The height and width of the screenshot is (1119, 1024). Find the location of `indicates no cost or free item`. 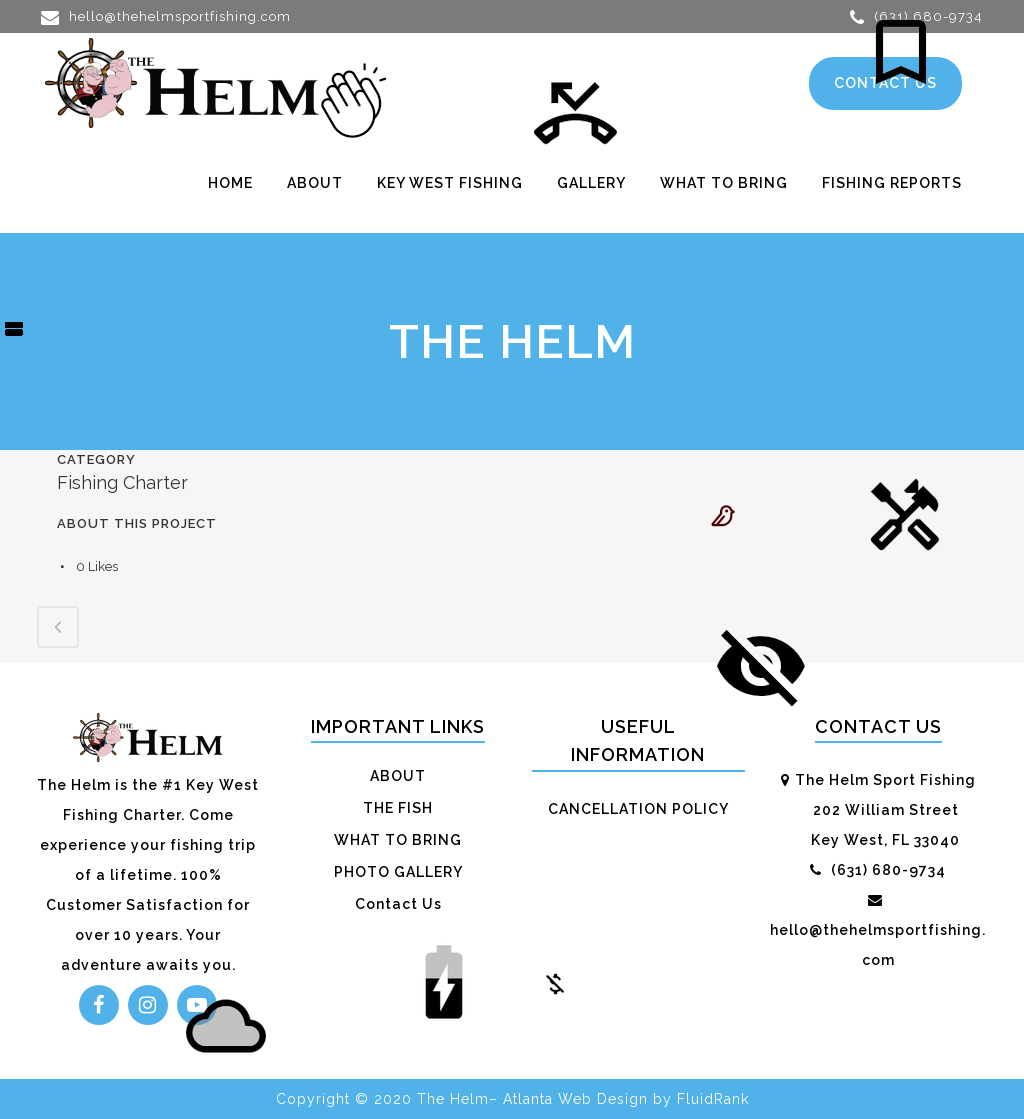

indicates no cost or free item is located at coordinates (555, 984).